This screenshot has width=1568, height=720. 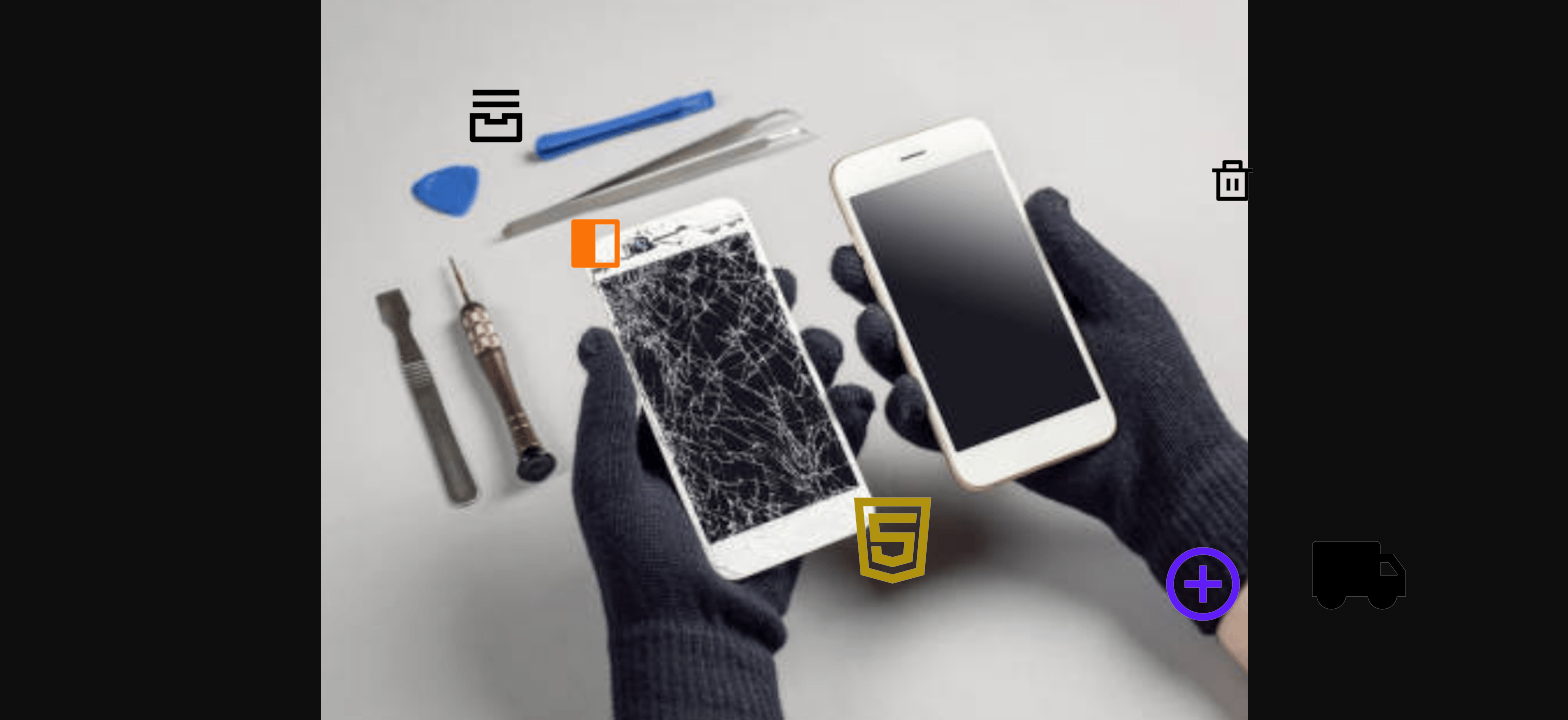 I want to click on indicates HTML5 technology or web development, so click(x=892, y=540).